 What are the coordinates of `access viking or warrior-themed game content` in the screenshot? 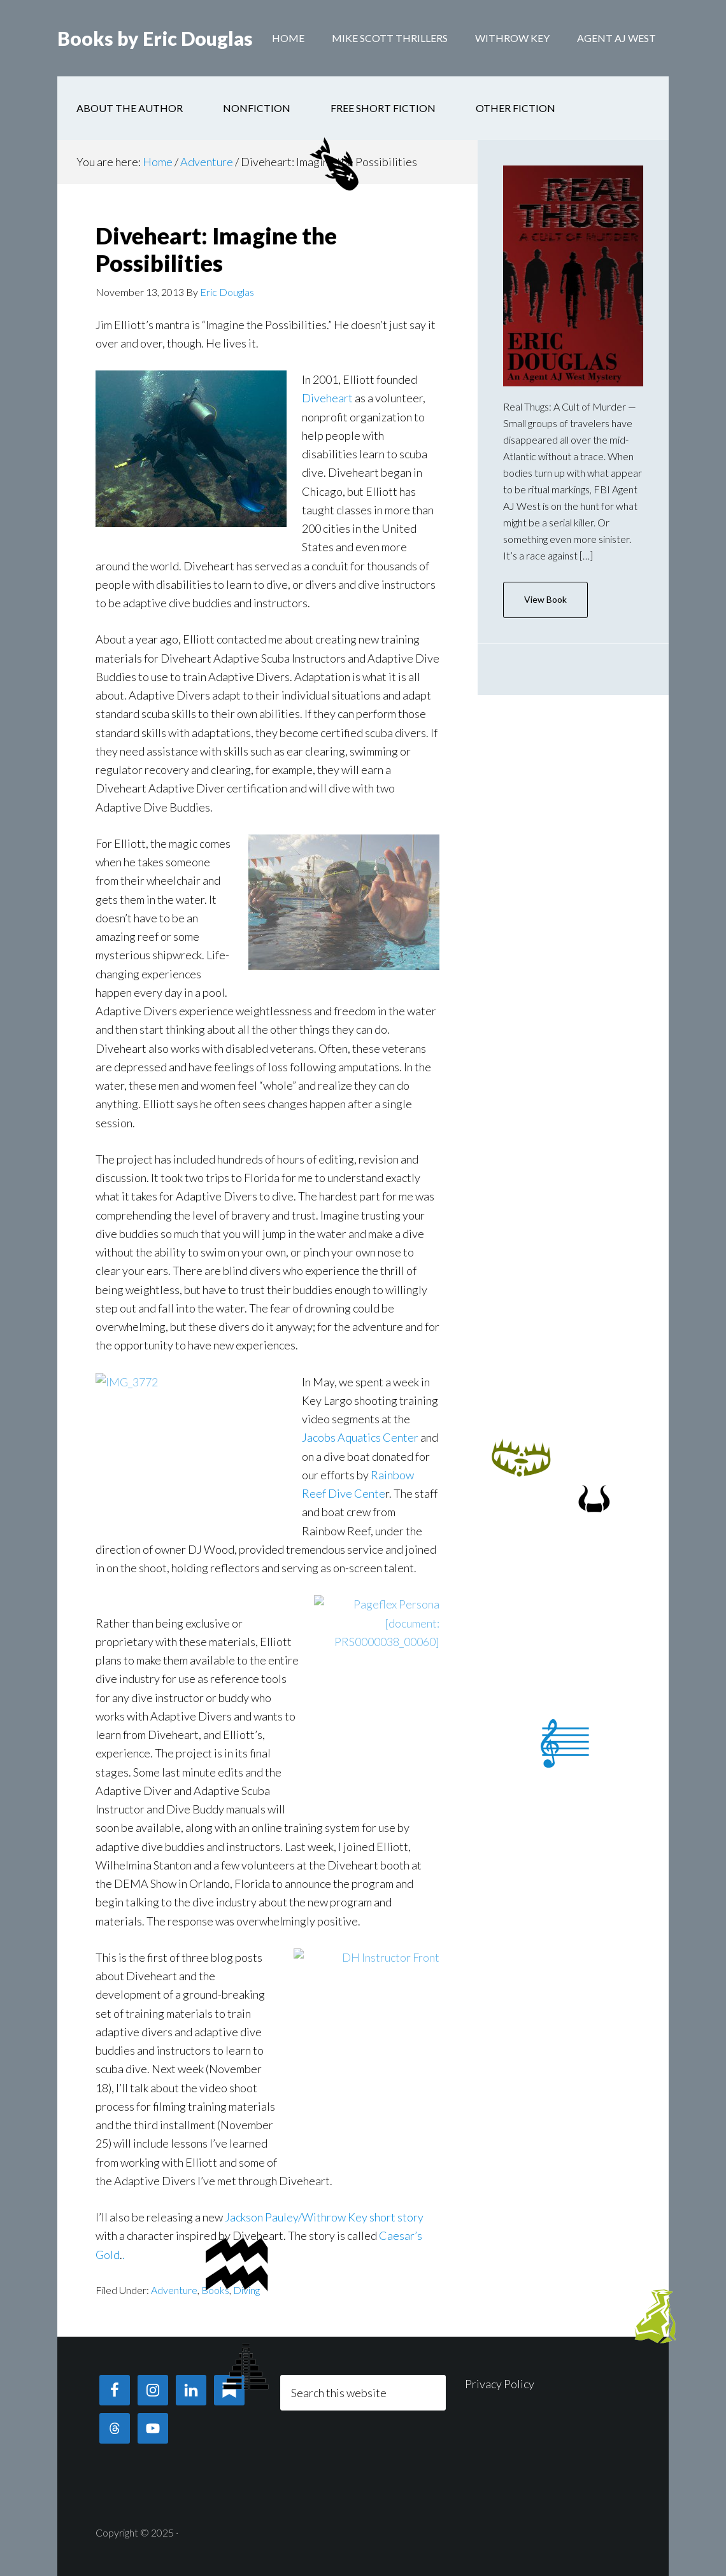 It's located at (594, 1500).